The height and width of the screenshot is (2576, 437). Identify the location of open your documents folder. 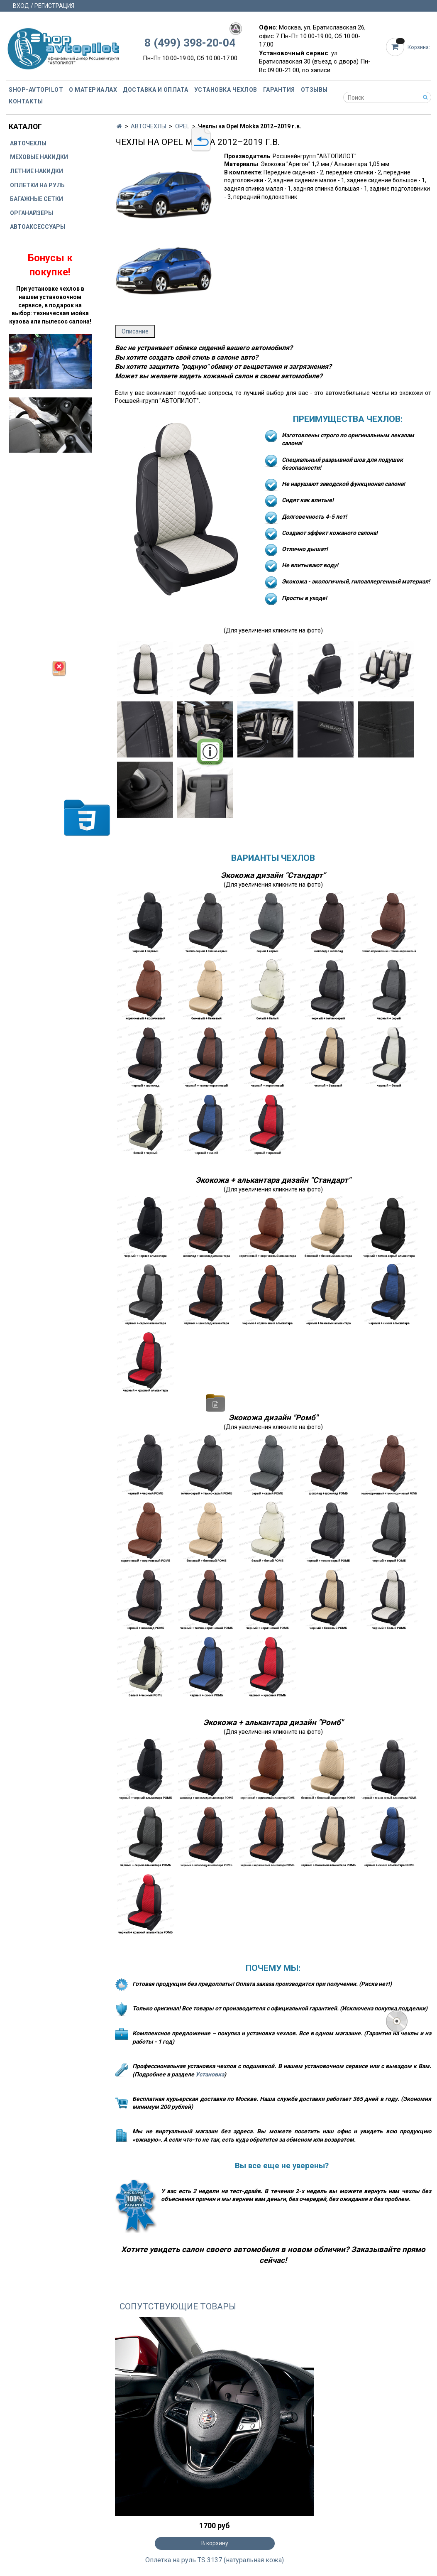
(215, 1403).